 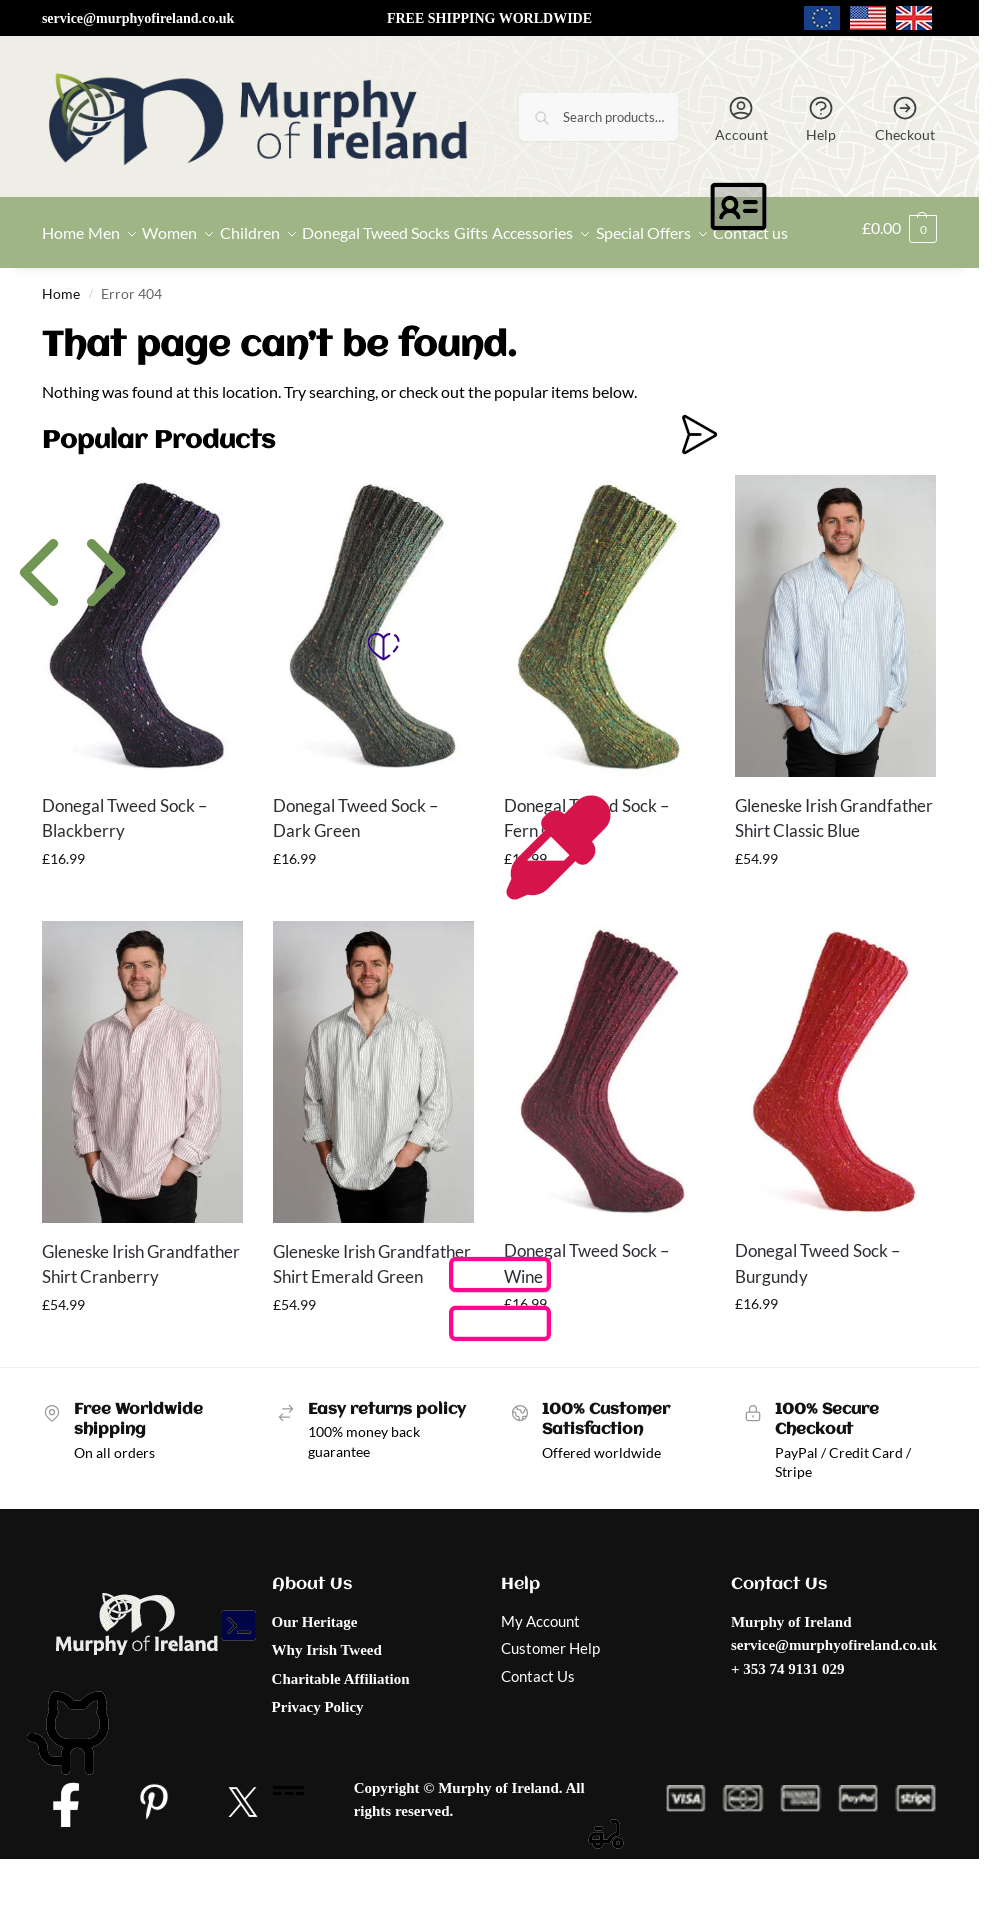 What do you see at coordinates (74, 1731) in the screenshot?
I see `visit github repository` at bounding box center [74, 1731].